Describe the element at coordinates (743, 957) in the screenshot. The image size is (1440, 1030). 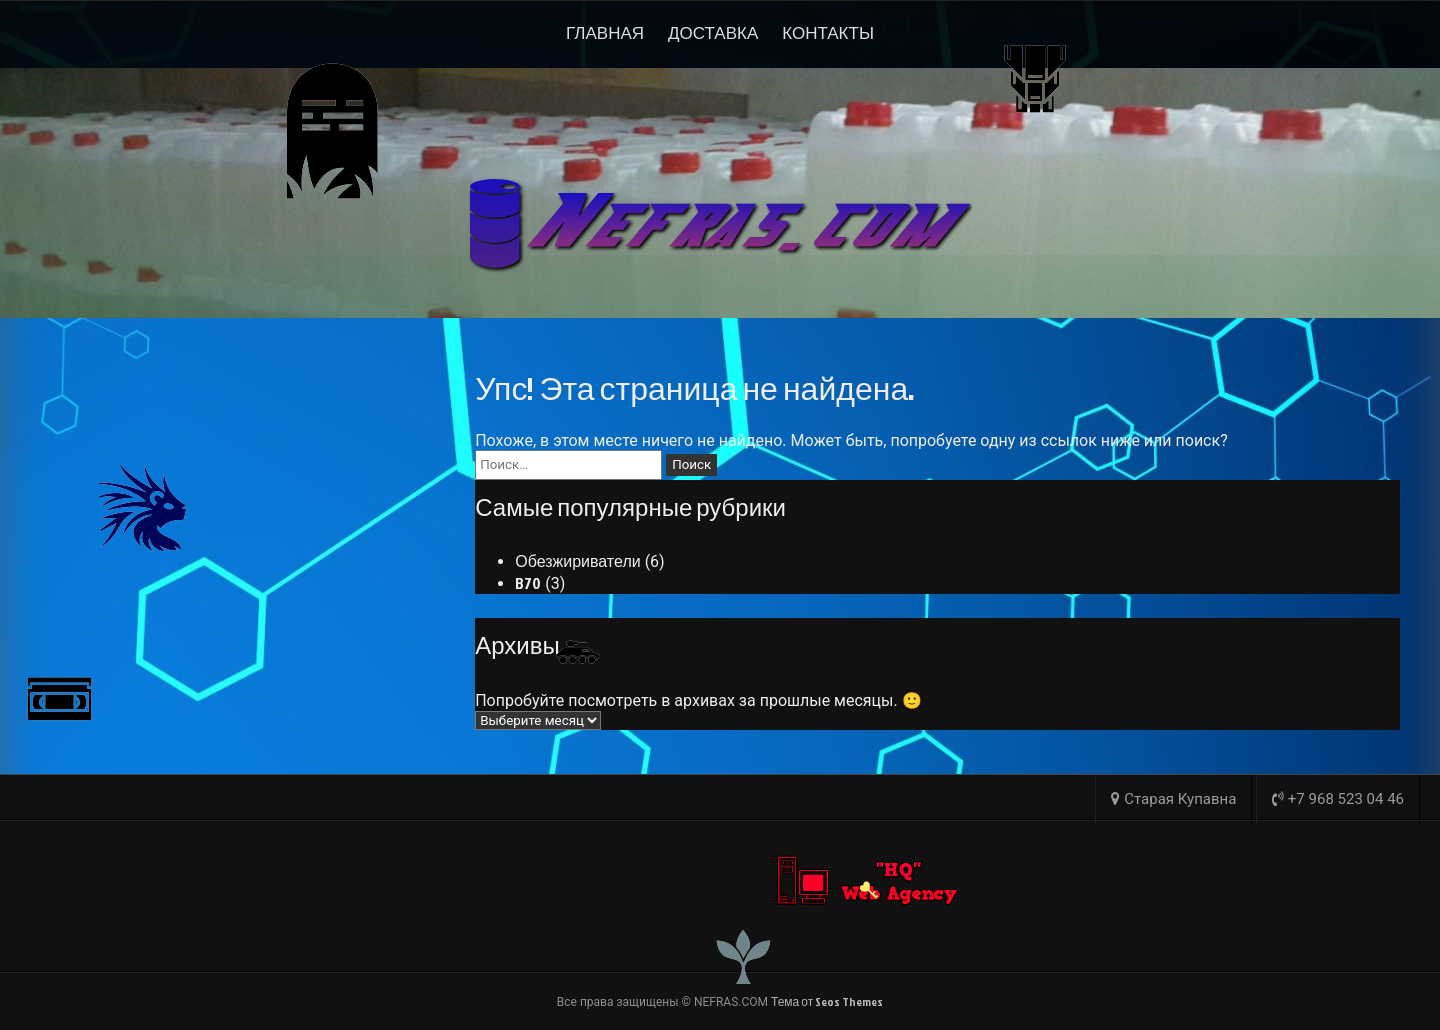
I see `indicates new growth or beginner status` at that location.